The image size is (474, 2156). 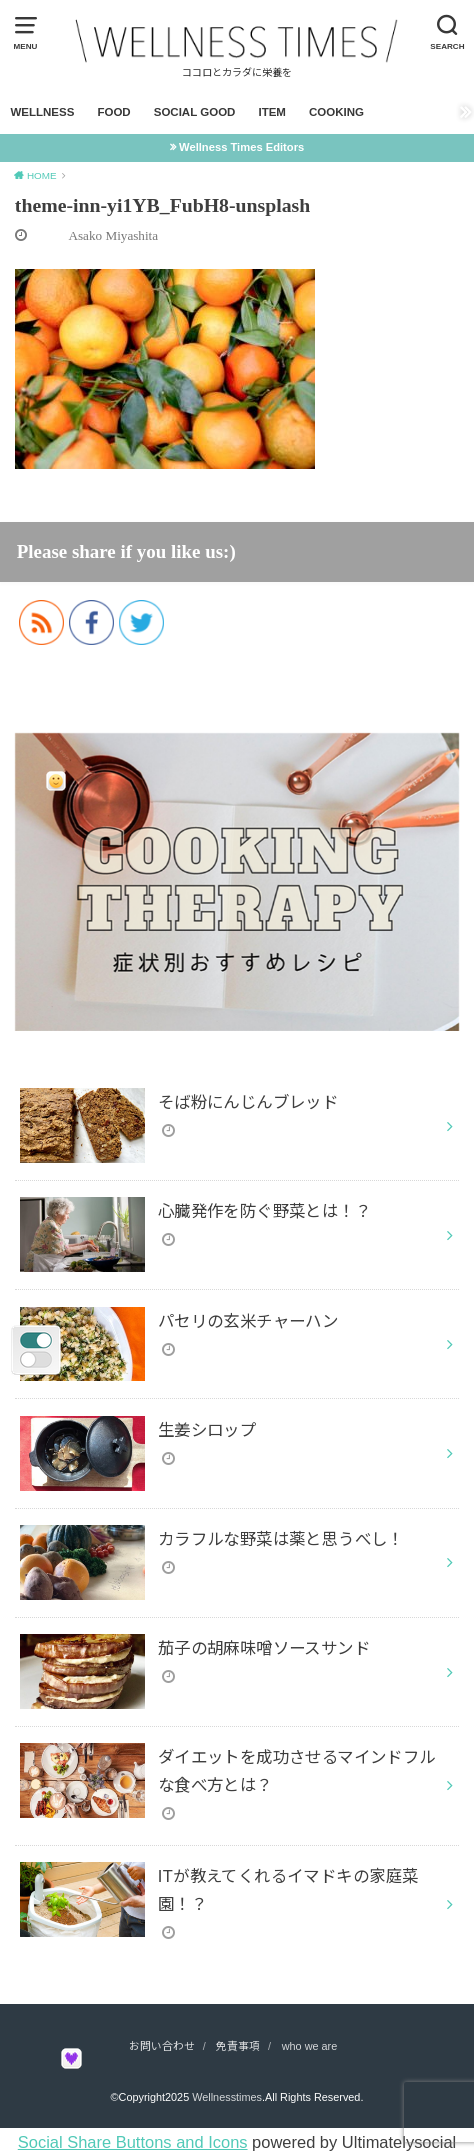 I want to click on open system settings or preferences, so click(x=36, y=1350).